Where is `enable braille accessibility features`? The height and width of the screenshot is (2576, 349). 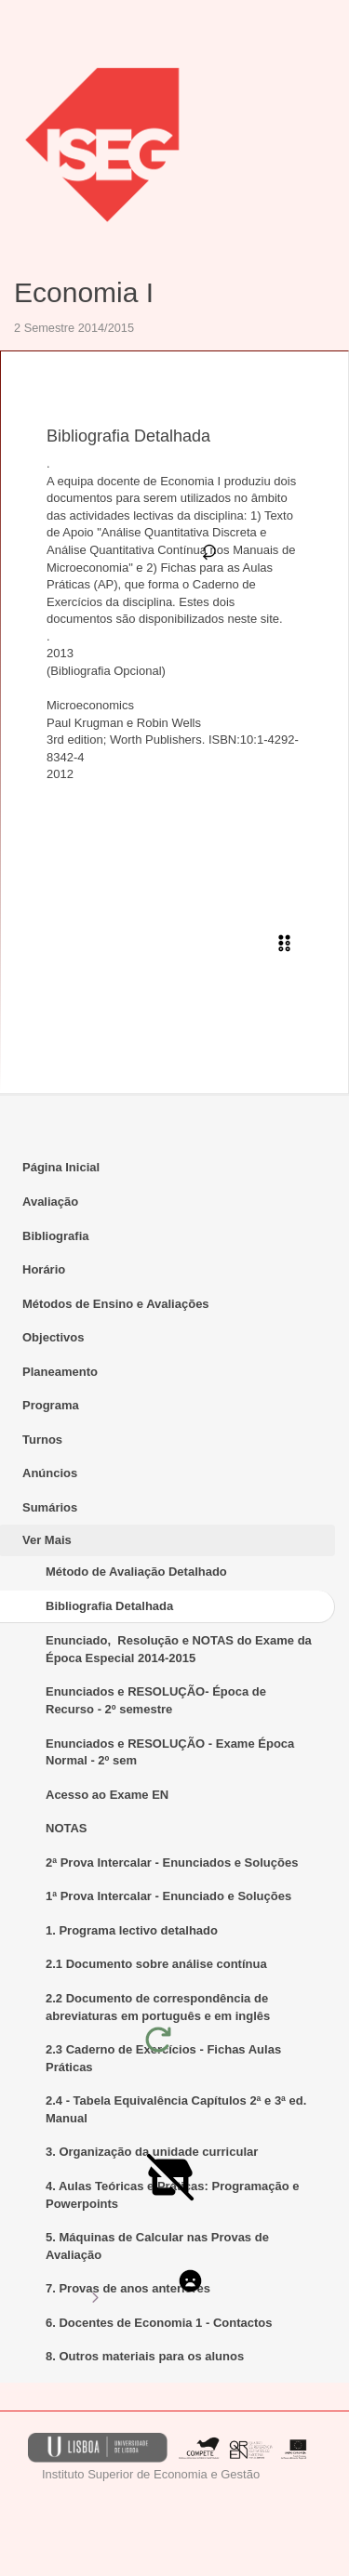 enable braille accessibility features is located at coordinates (284, 943).